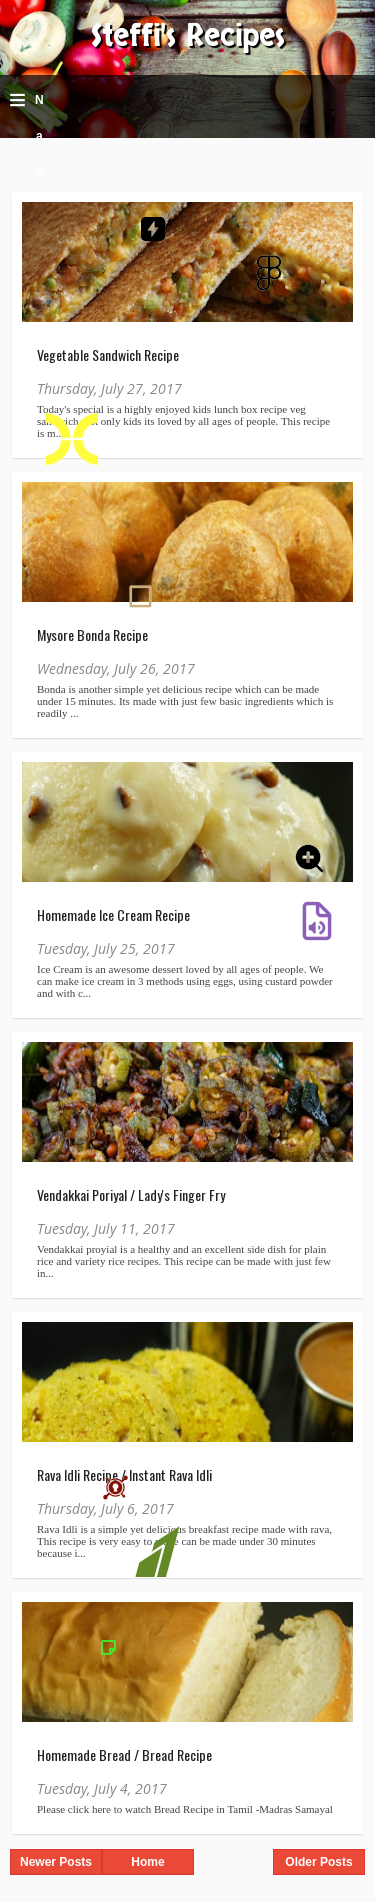 The image size is (375, 1902). Describe the element at coordinates (153, 229) in the screenshot. I see `access AED or defibrillator location information` at that location.